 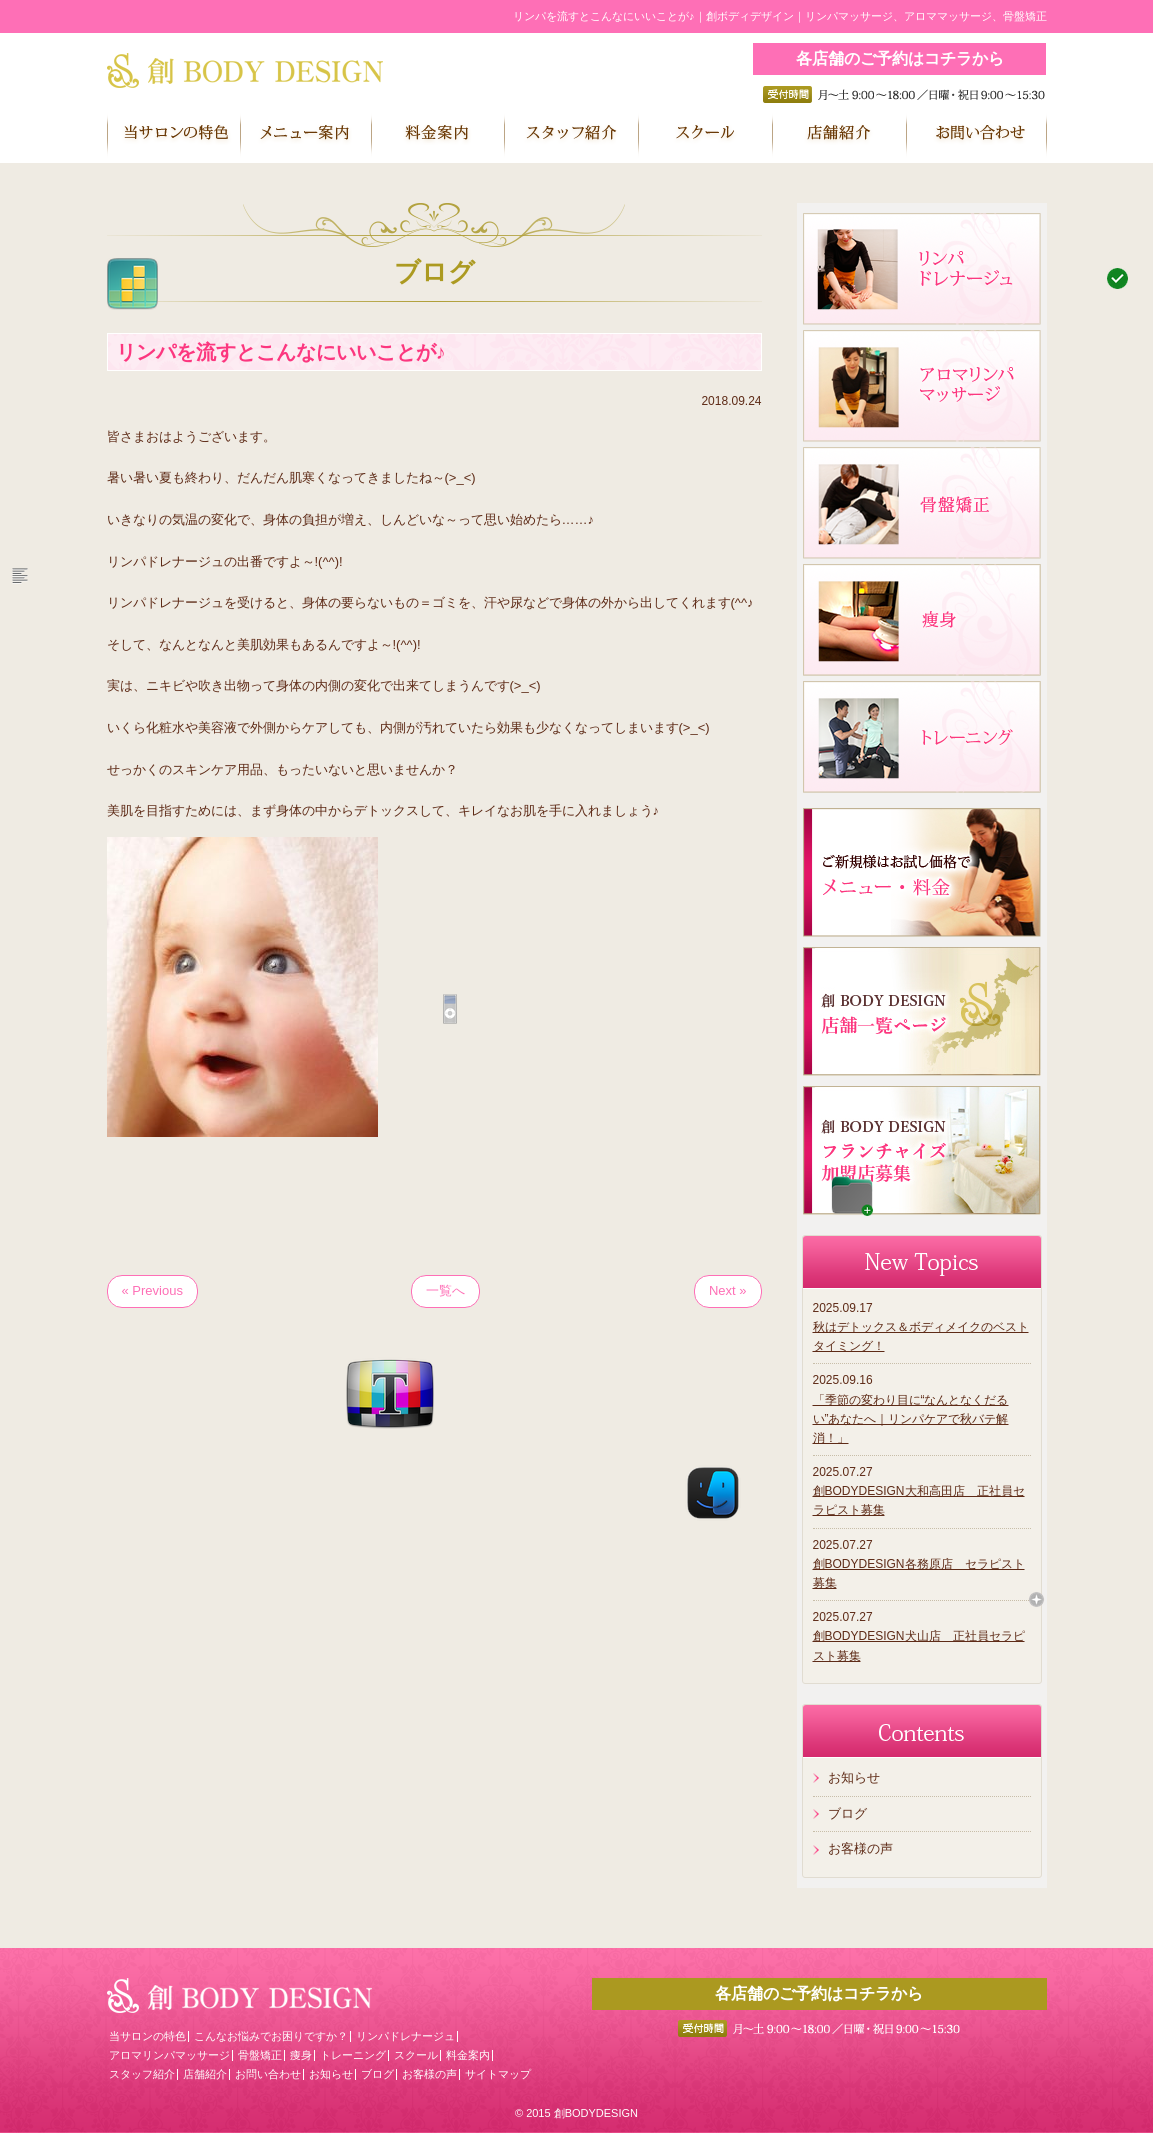 I want to click on create a new folder, so click(x=852, y=1195).